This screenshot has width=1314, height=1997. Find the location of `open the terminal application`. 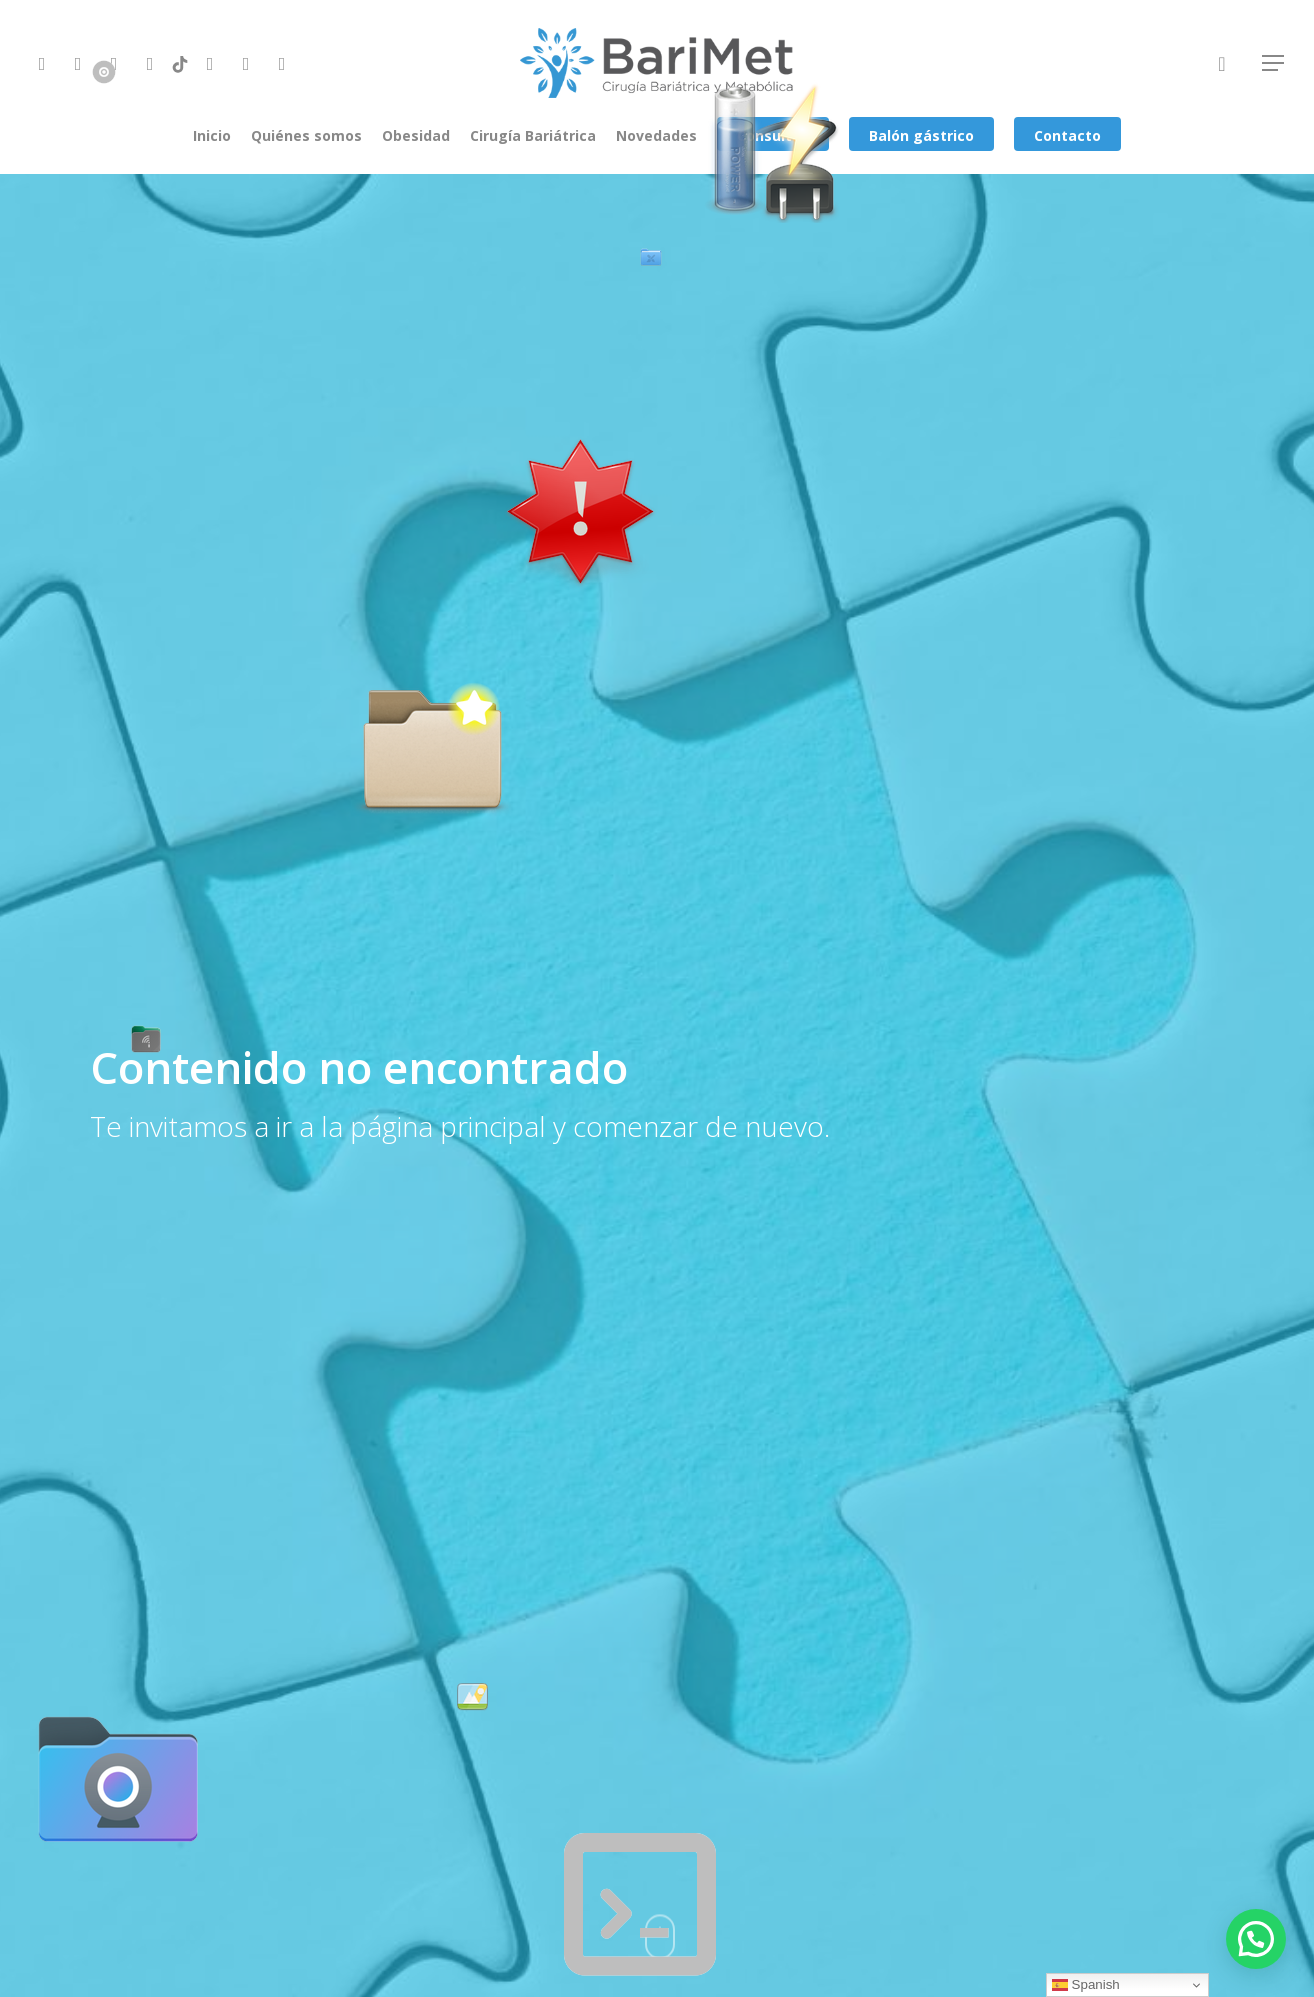

open the terminal application is located at coordinates (640, 1909).